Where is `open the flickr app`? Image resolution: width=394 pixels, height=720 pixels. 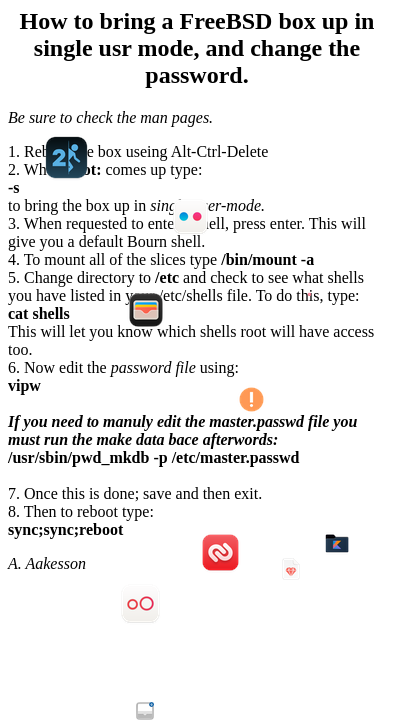
open the flickr app is located at coordinates (190, 216).